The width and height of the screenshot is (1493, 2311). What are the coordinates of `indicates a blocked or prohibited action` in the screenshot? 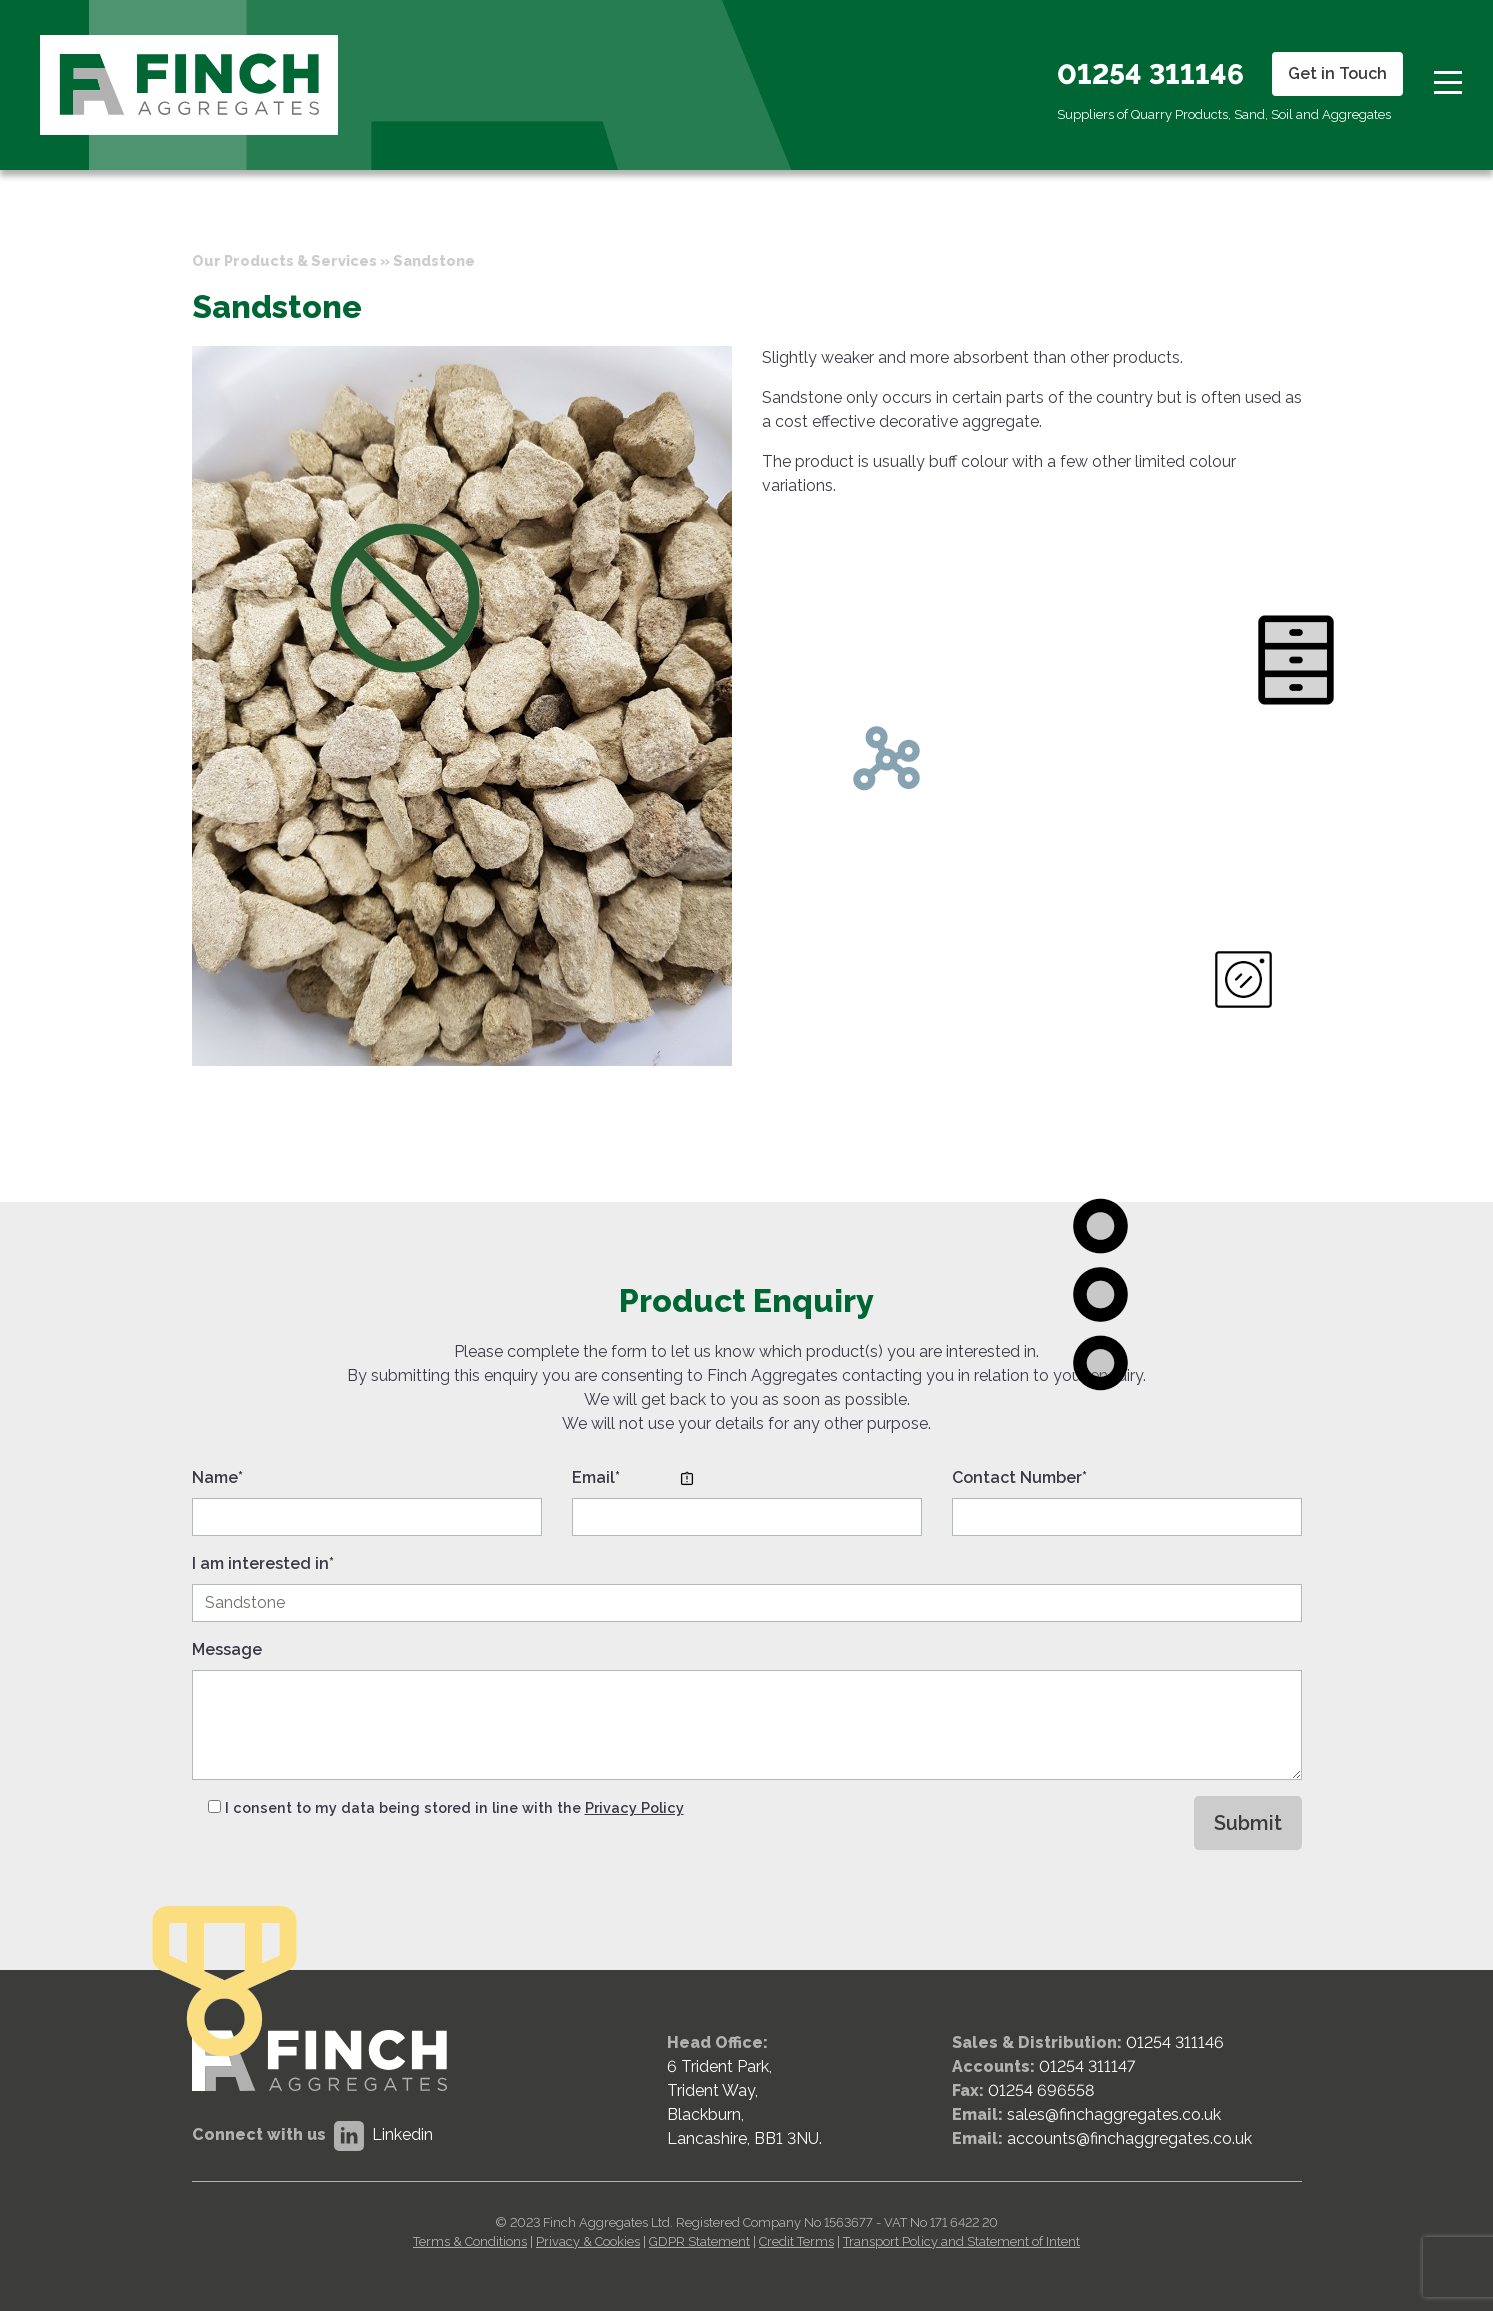 It's located at (405, 598).